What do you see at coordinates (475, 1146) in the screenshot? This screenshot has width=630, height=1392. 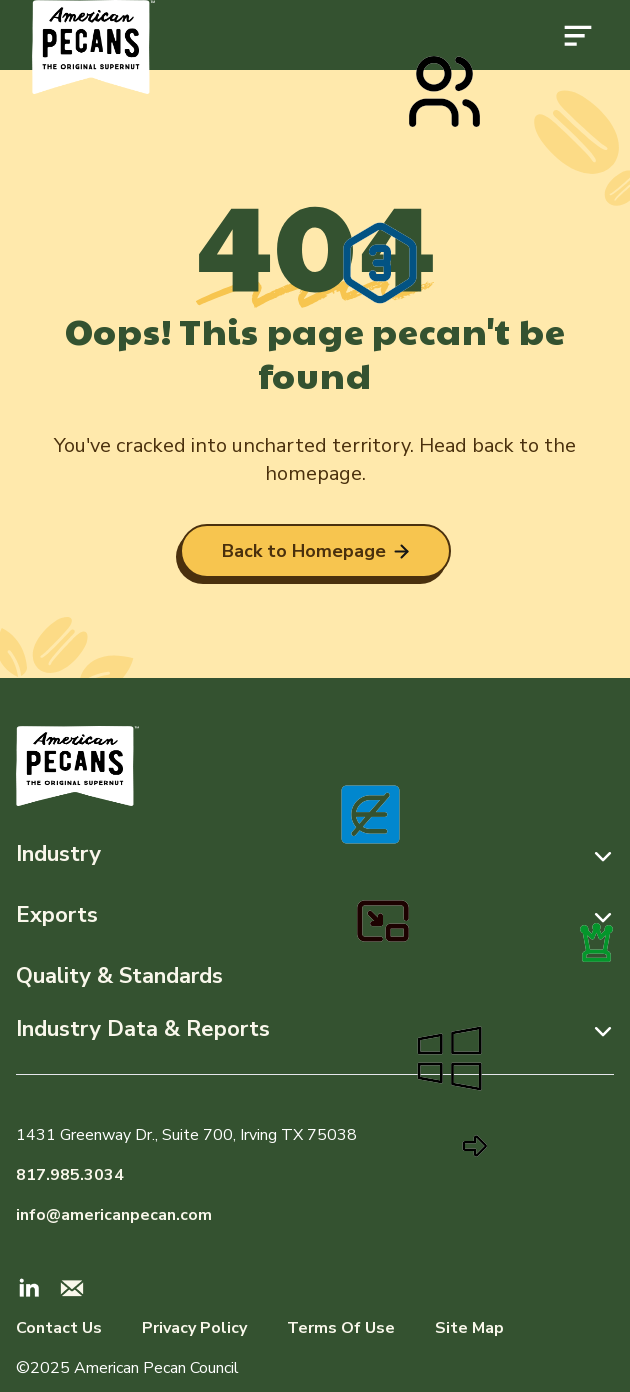 I see `navigate to the next item or page` at bounding box center [475, 1146].